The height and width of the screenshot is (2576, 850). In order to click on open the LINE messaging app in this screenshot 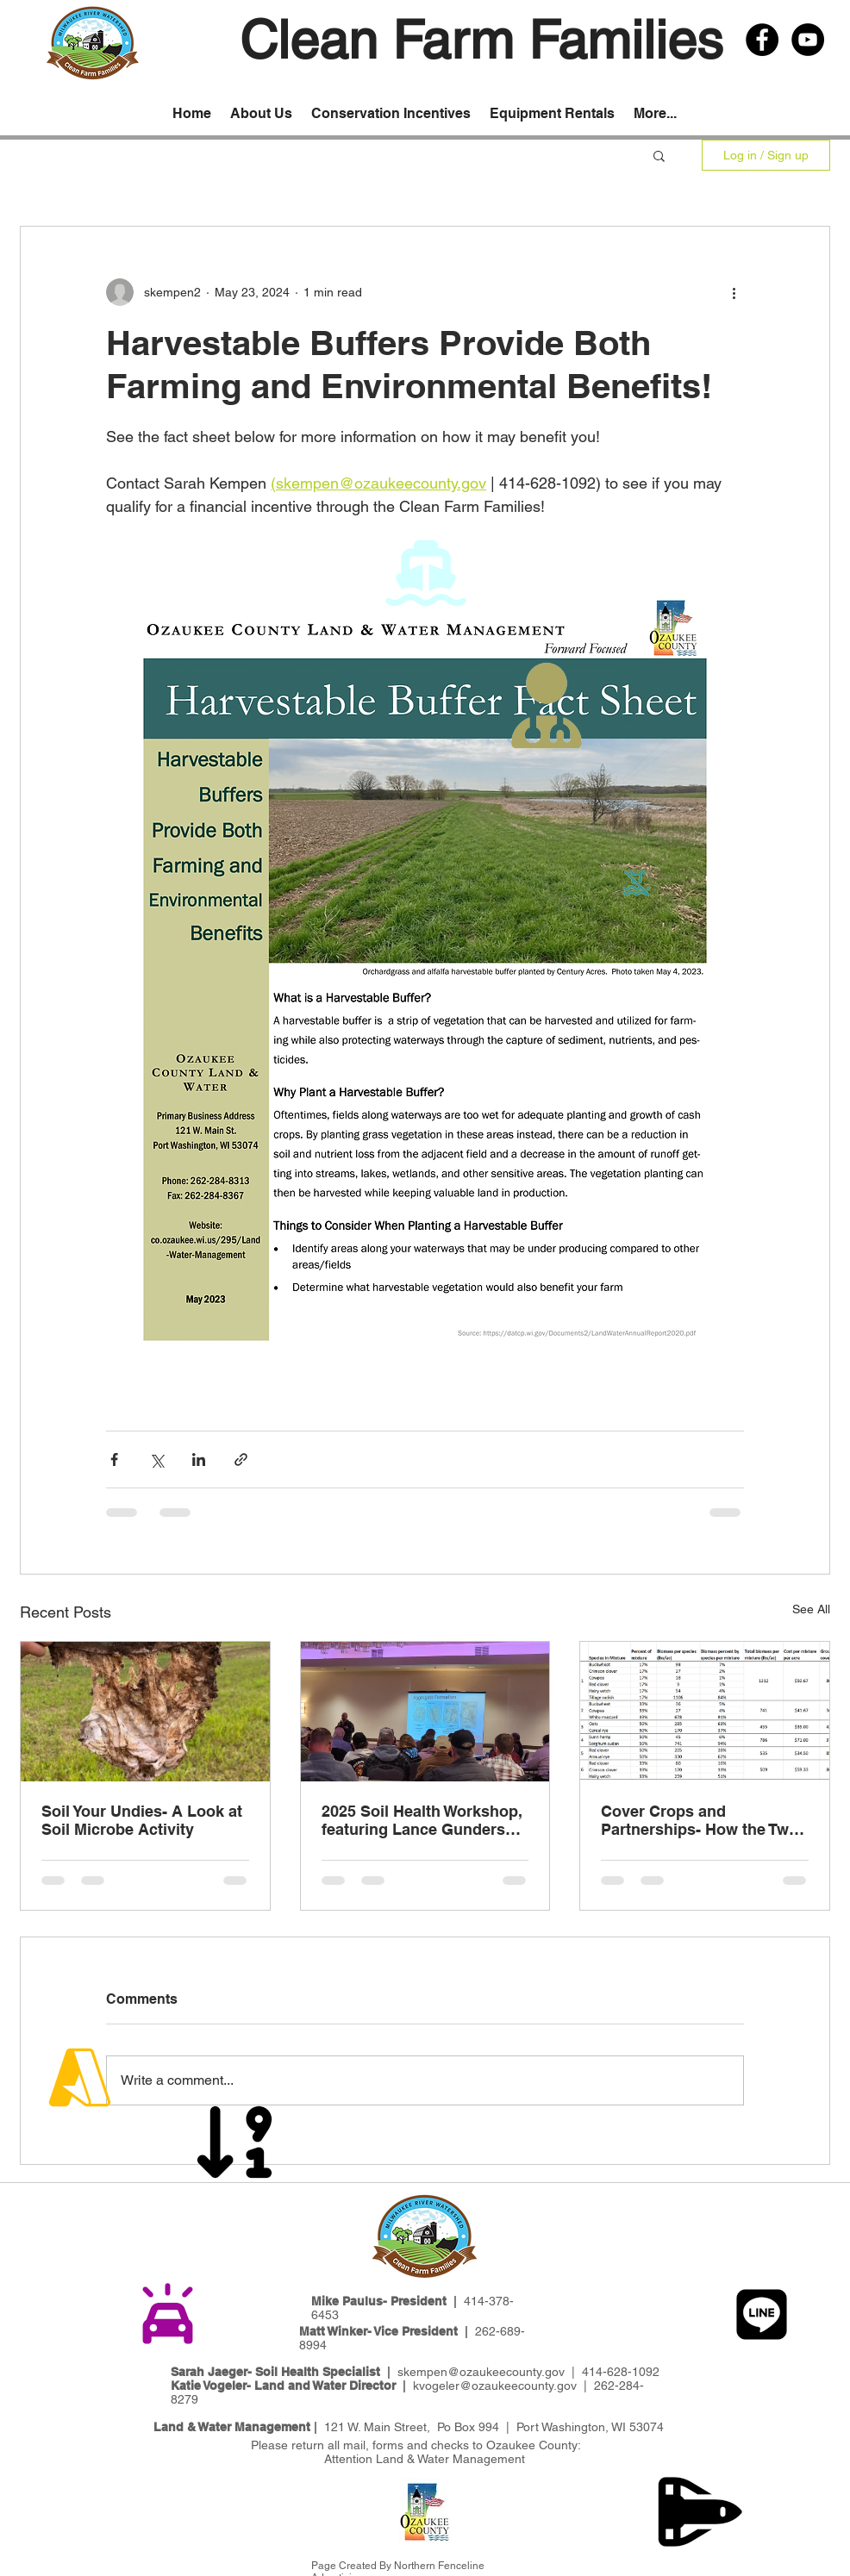, I will do `click(761, 2314)`.